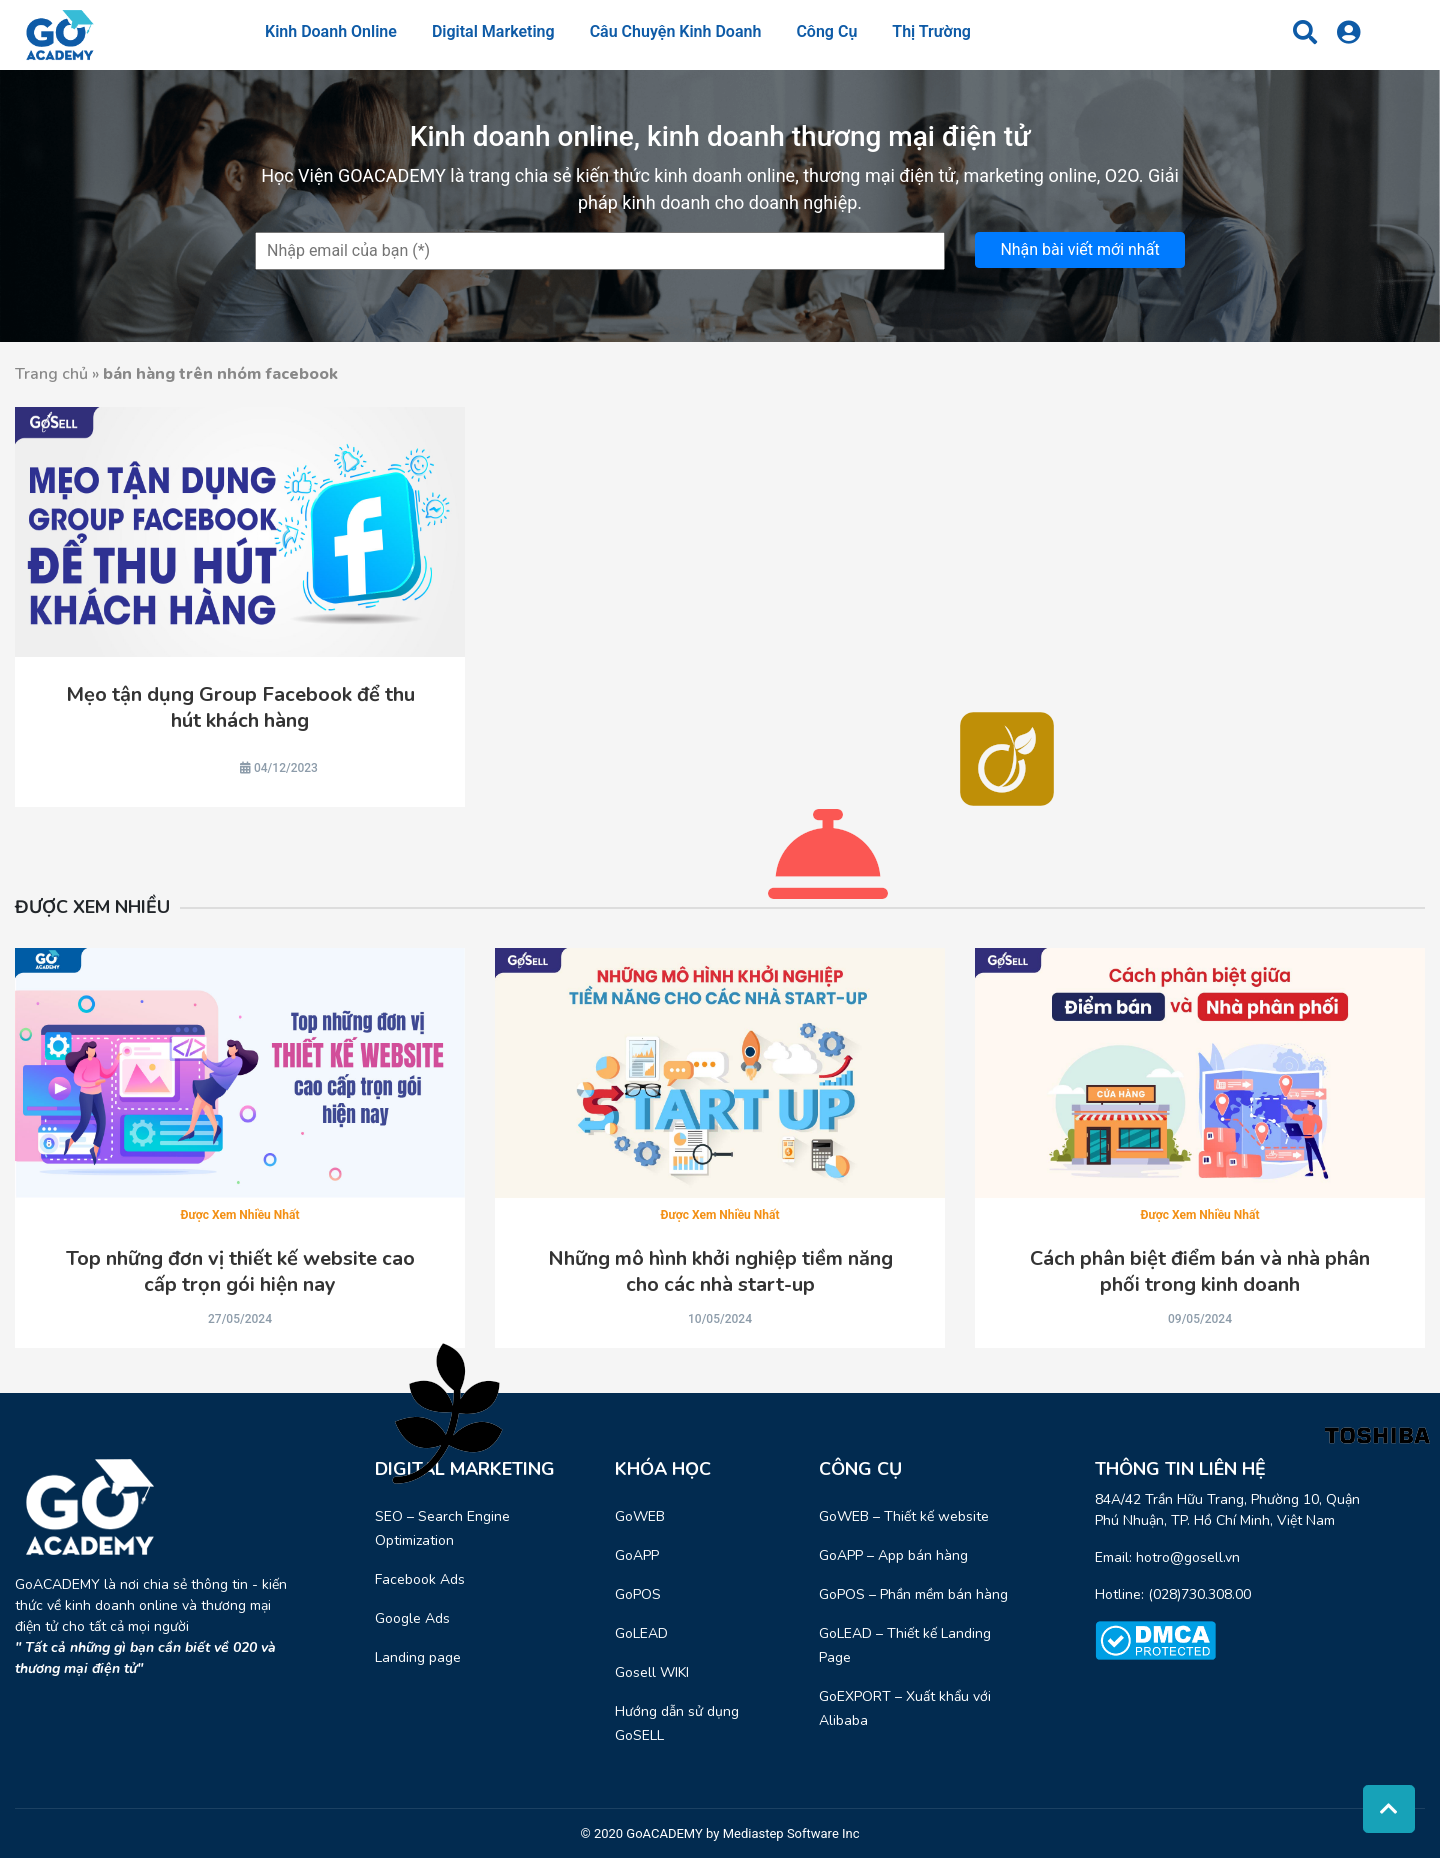 This screenshot has height=1858, width=1440. Describe the element at coordinates (447, 1413) in the screenshot. I see `pagelines brand logo` at that location.